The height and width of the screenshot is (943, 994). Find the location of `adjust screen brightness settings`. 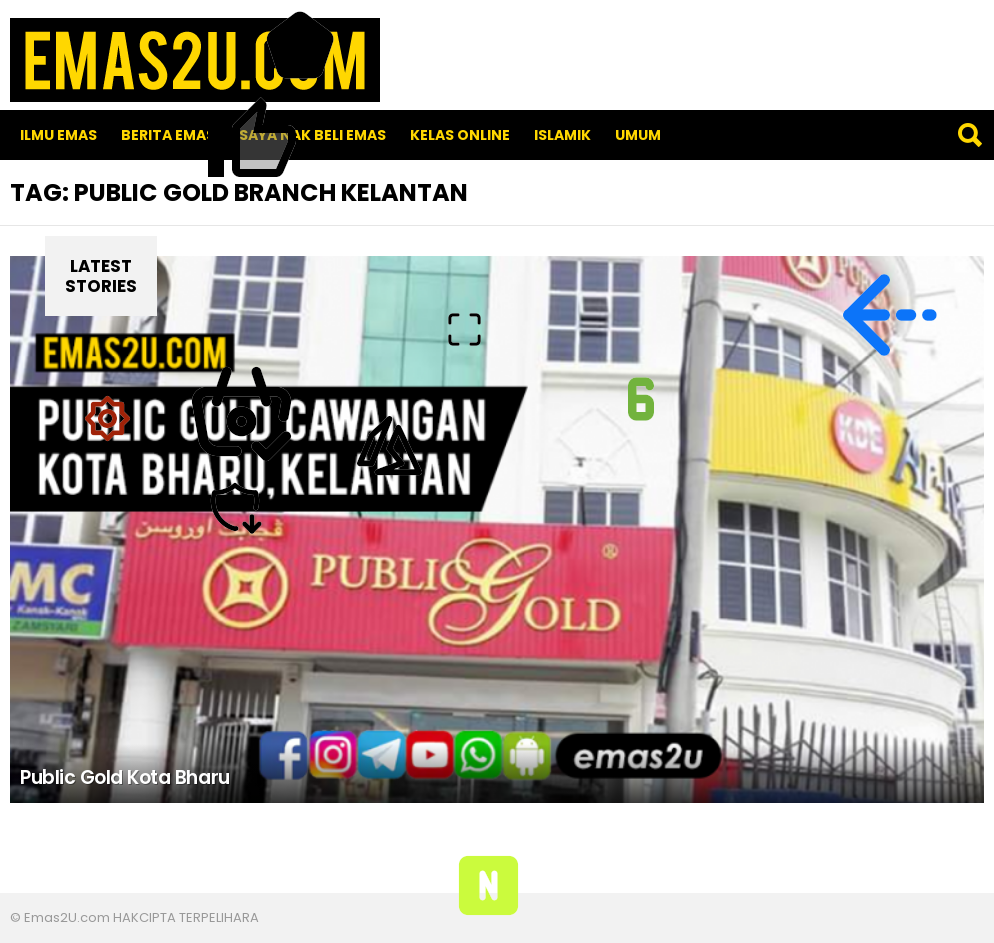

adjust screen brightness settings is located at coordinates (107, 418).